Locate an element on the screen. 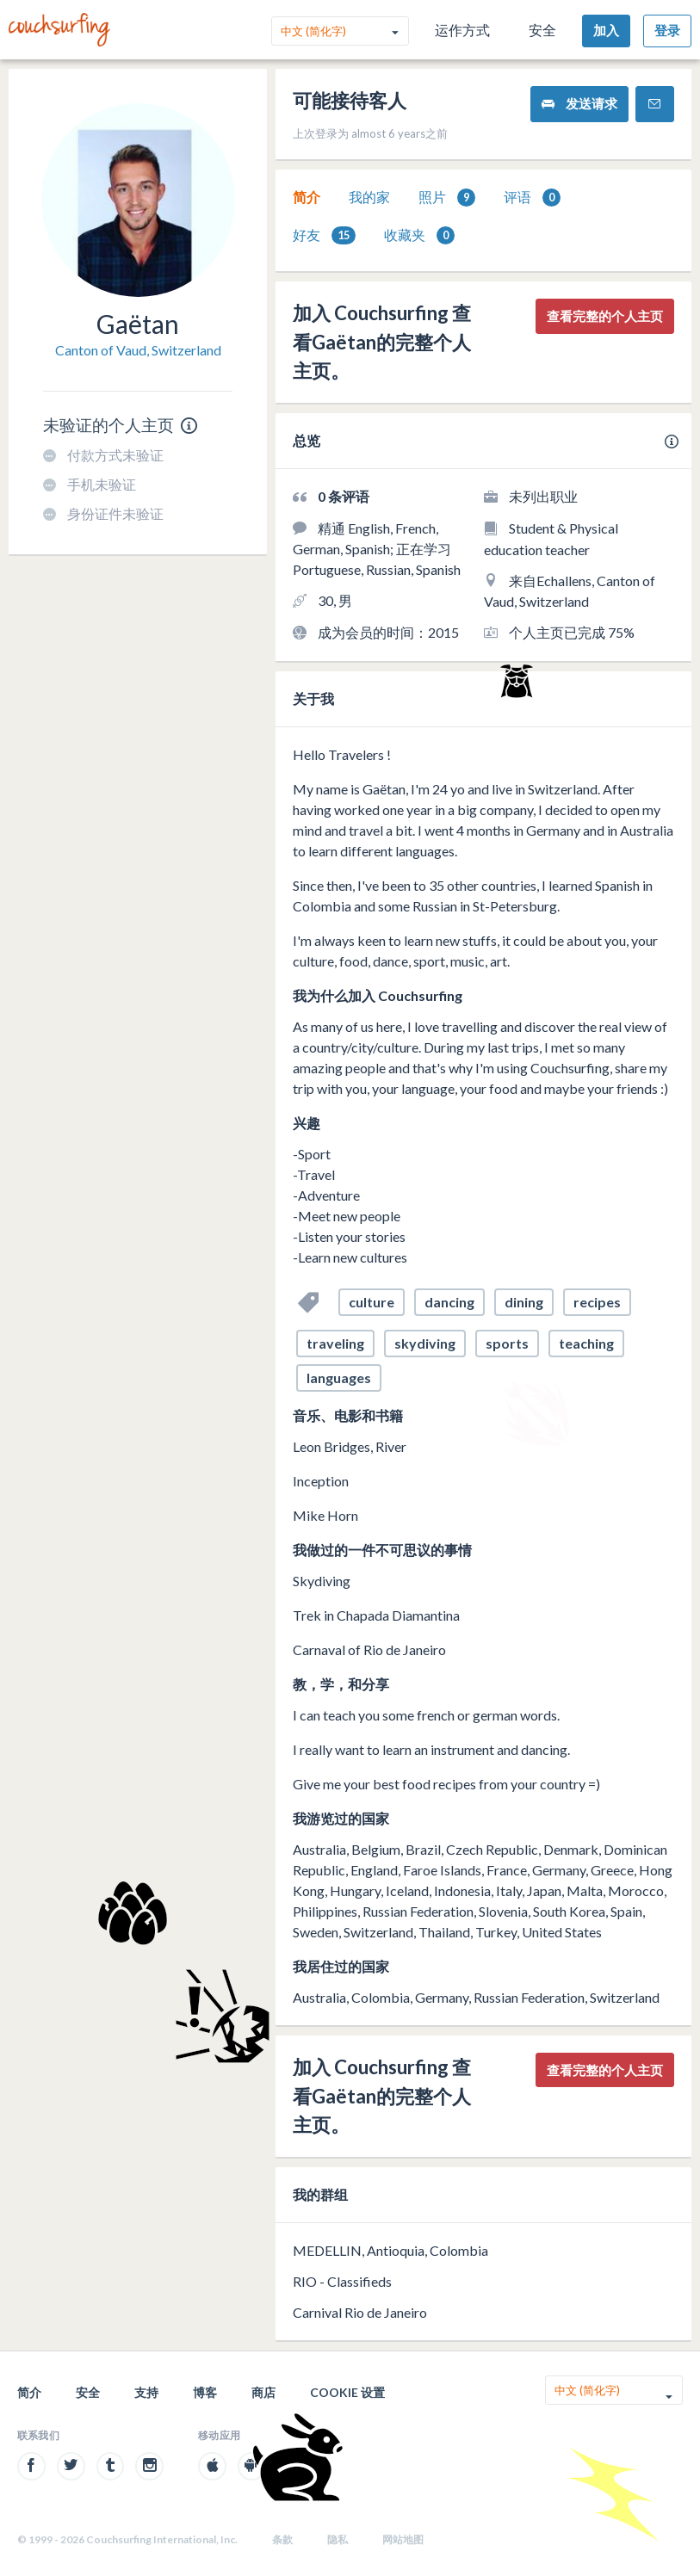 The width and height of the screenshot is (700, 2576). indicates a swift or speed-enhanced attack ability is located at coordinates (536, 1413).